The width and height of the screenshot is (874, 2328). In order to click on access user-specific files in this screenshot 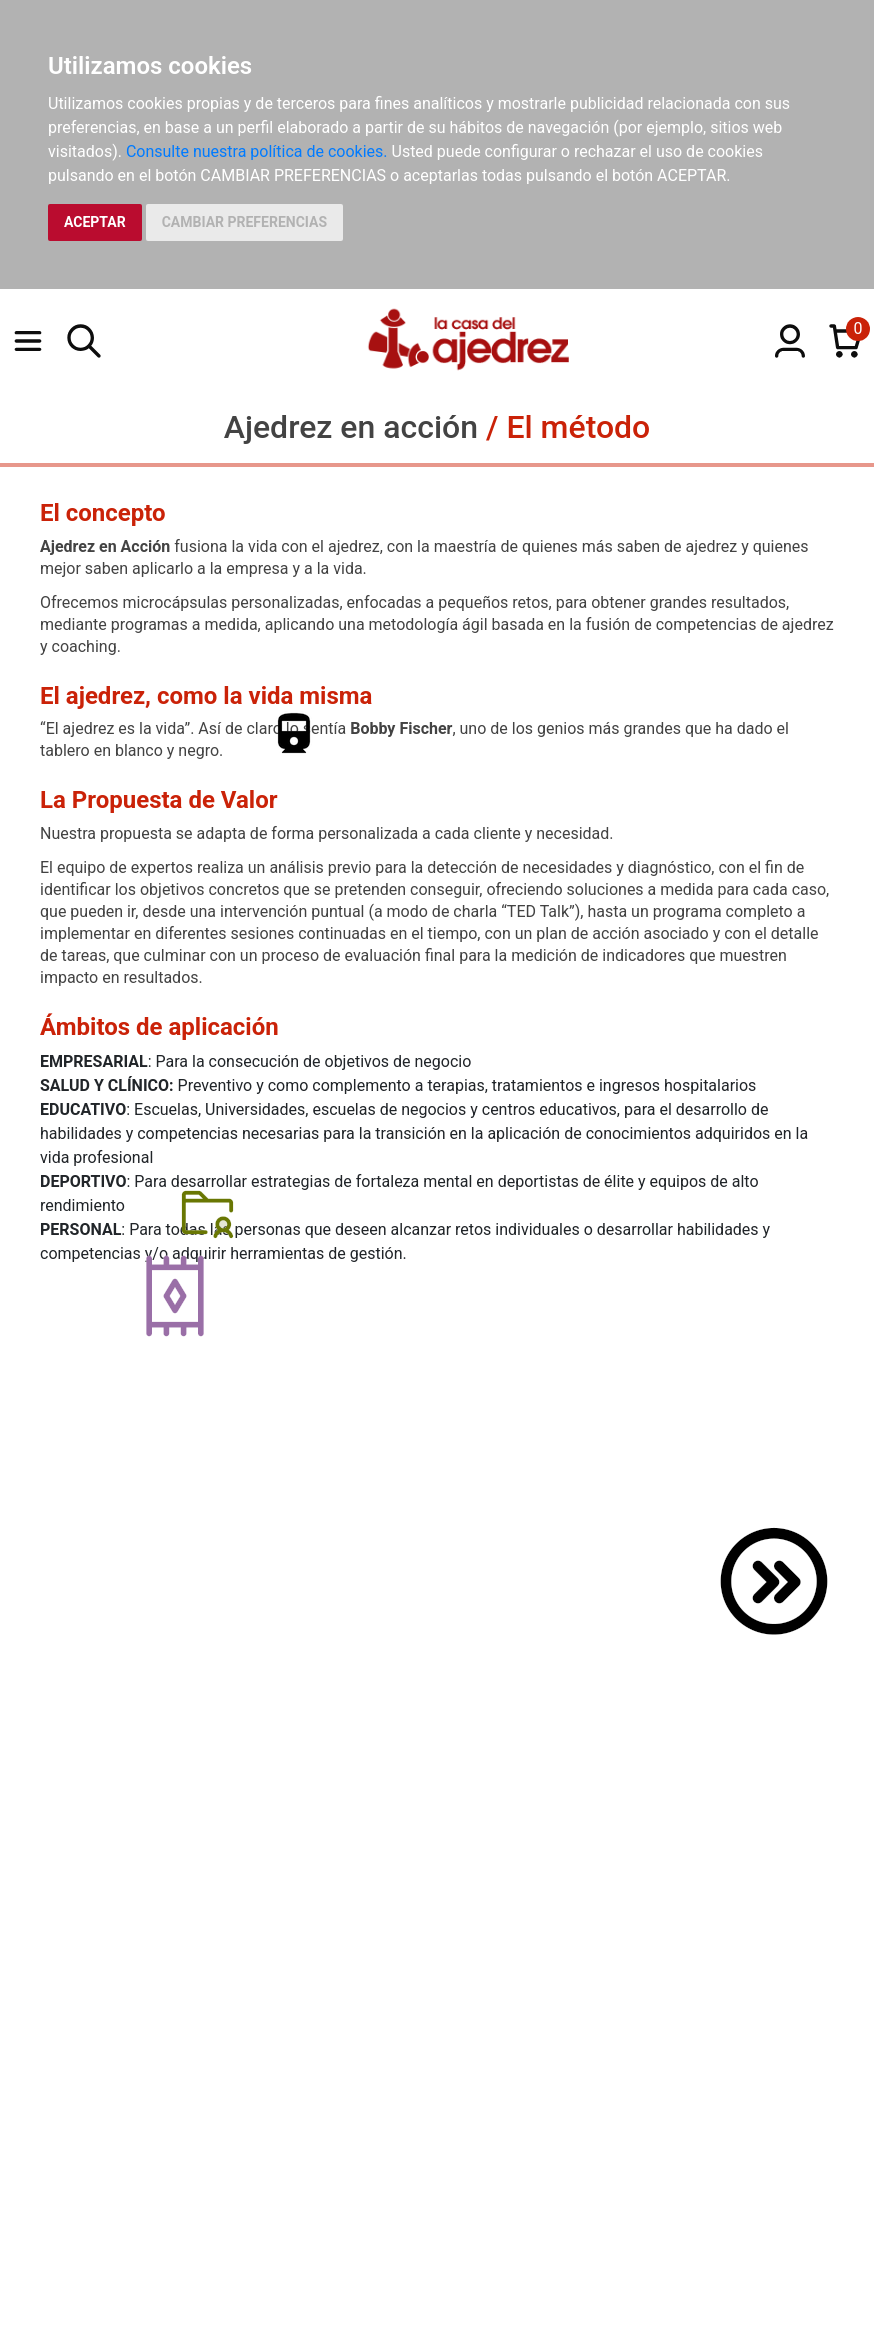, I will do `click(207, 1212)`.